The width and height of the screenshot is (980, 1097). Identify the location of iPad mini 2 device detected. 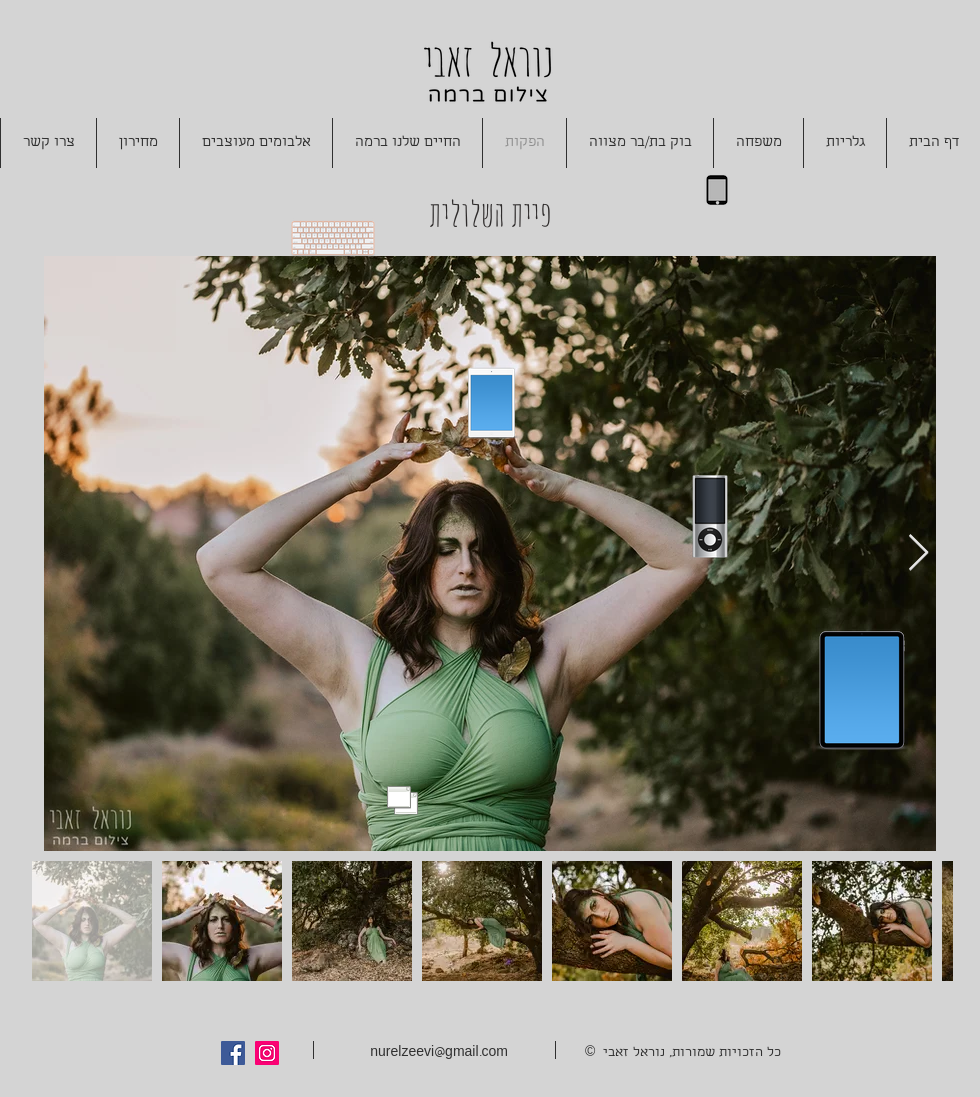
(491, 396).